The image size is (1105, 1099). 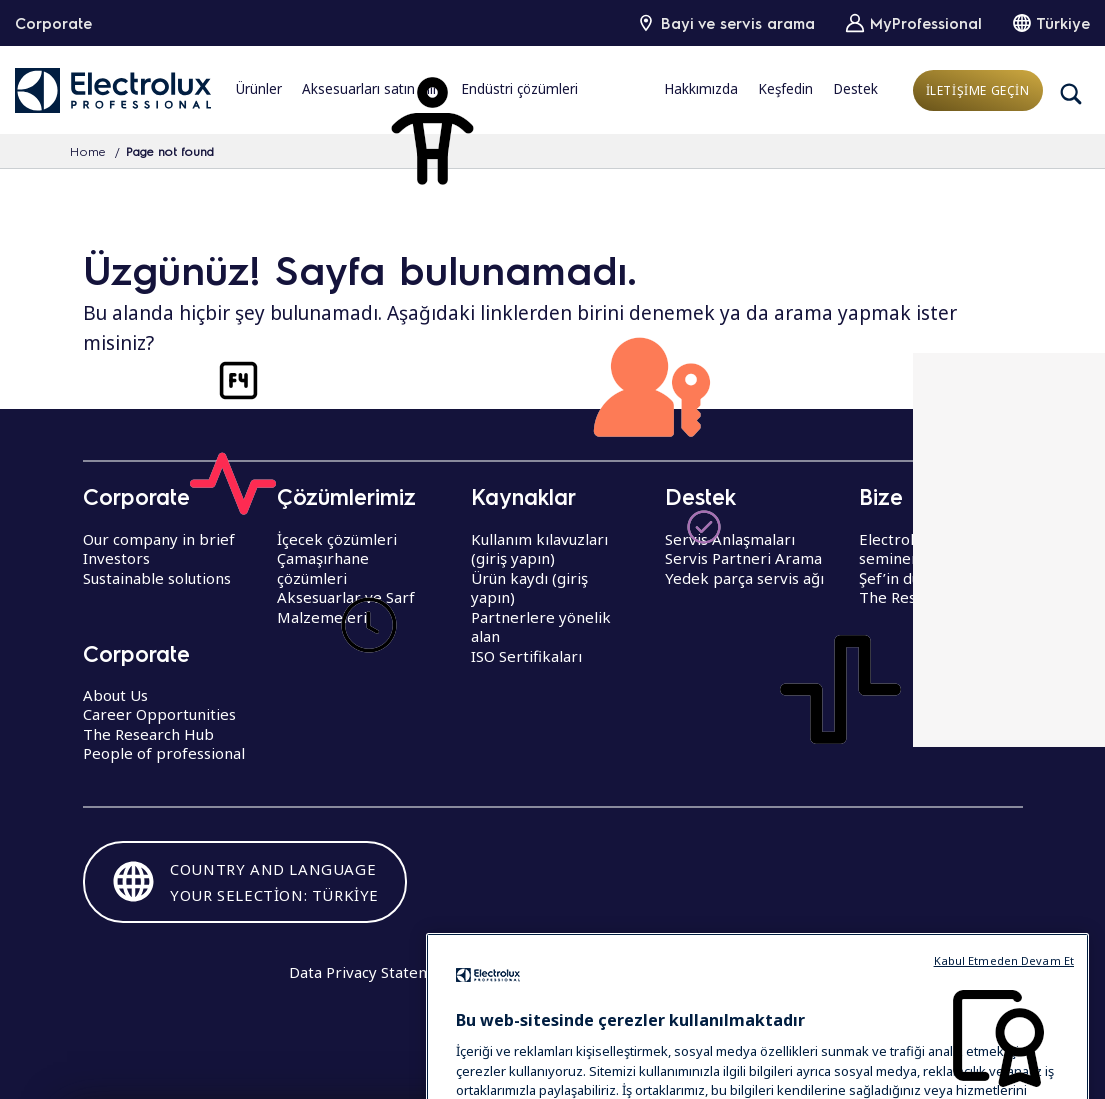 I want to click on press F4 keyboard shortcut, so click(x=238, y=380).